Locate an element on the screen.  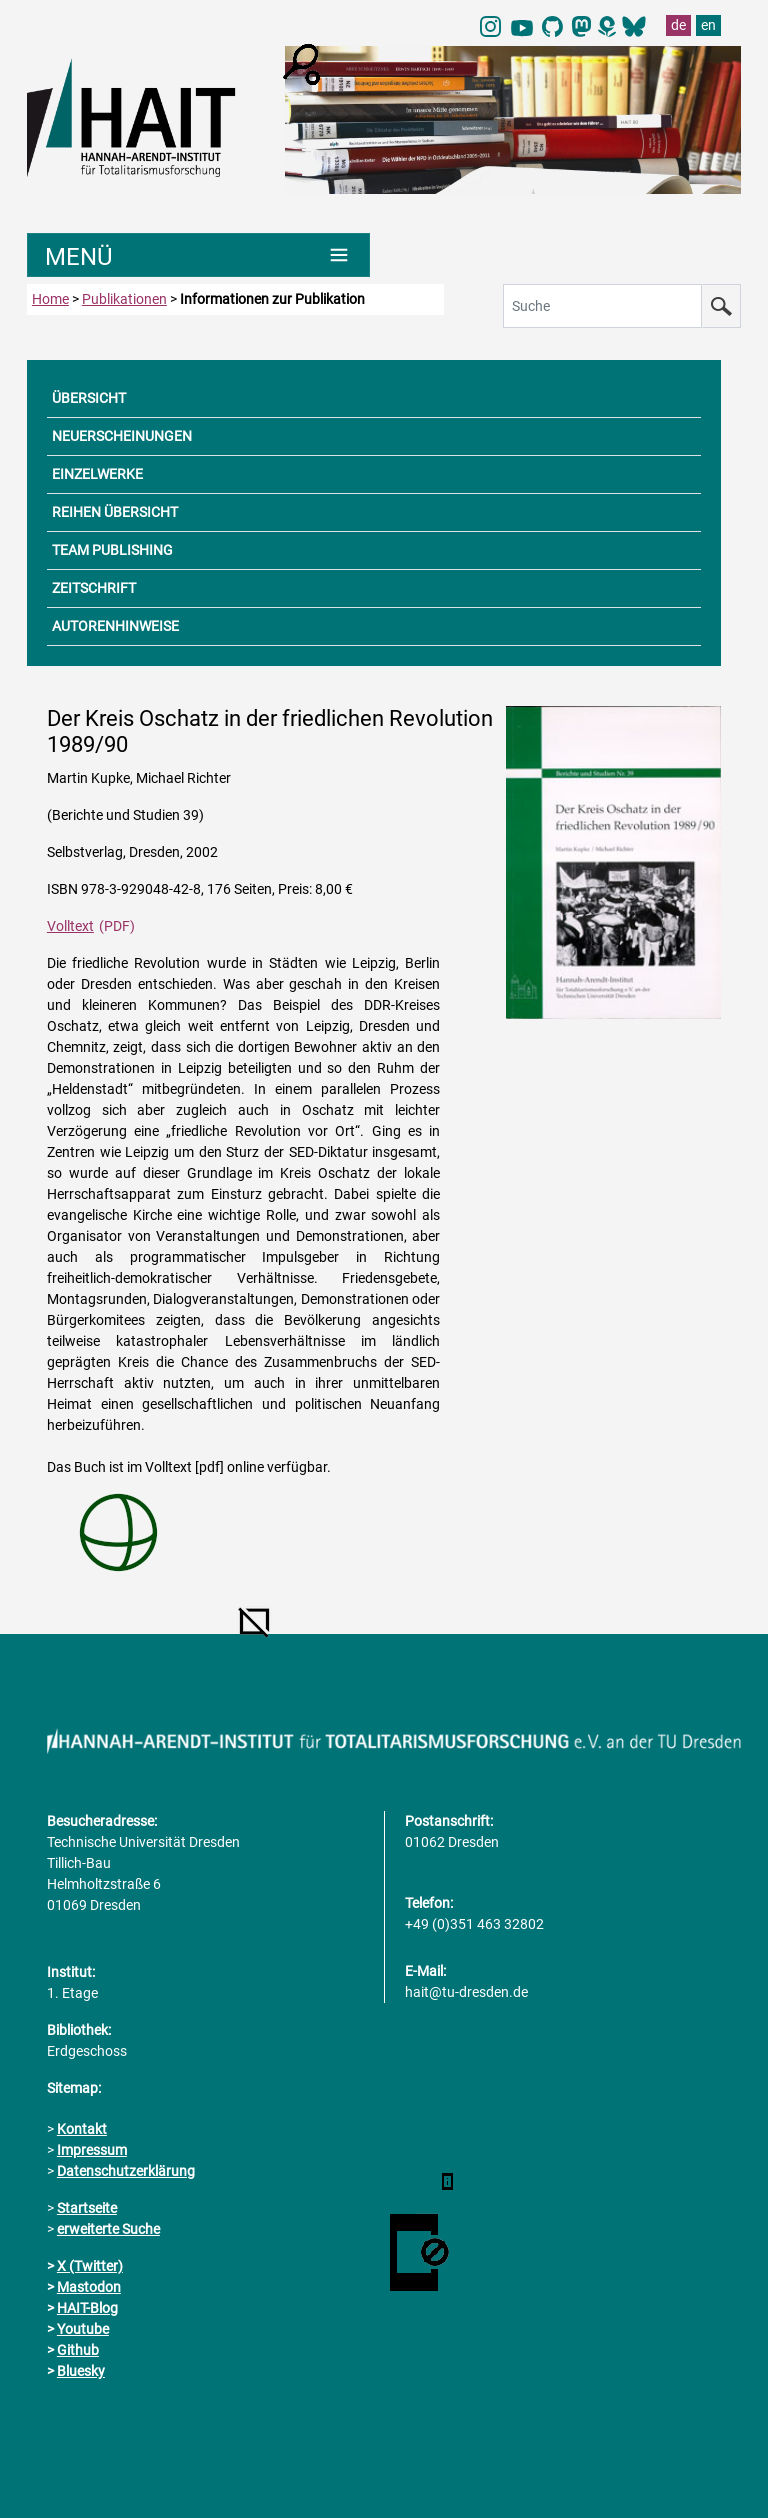
view device information is located at coordinates (447, 2181).